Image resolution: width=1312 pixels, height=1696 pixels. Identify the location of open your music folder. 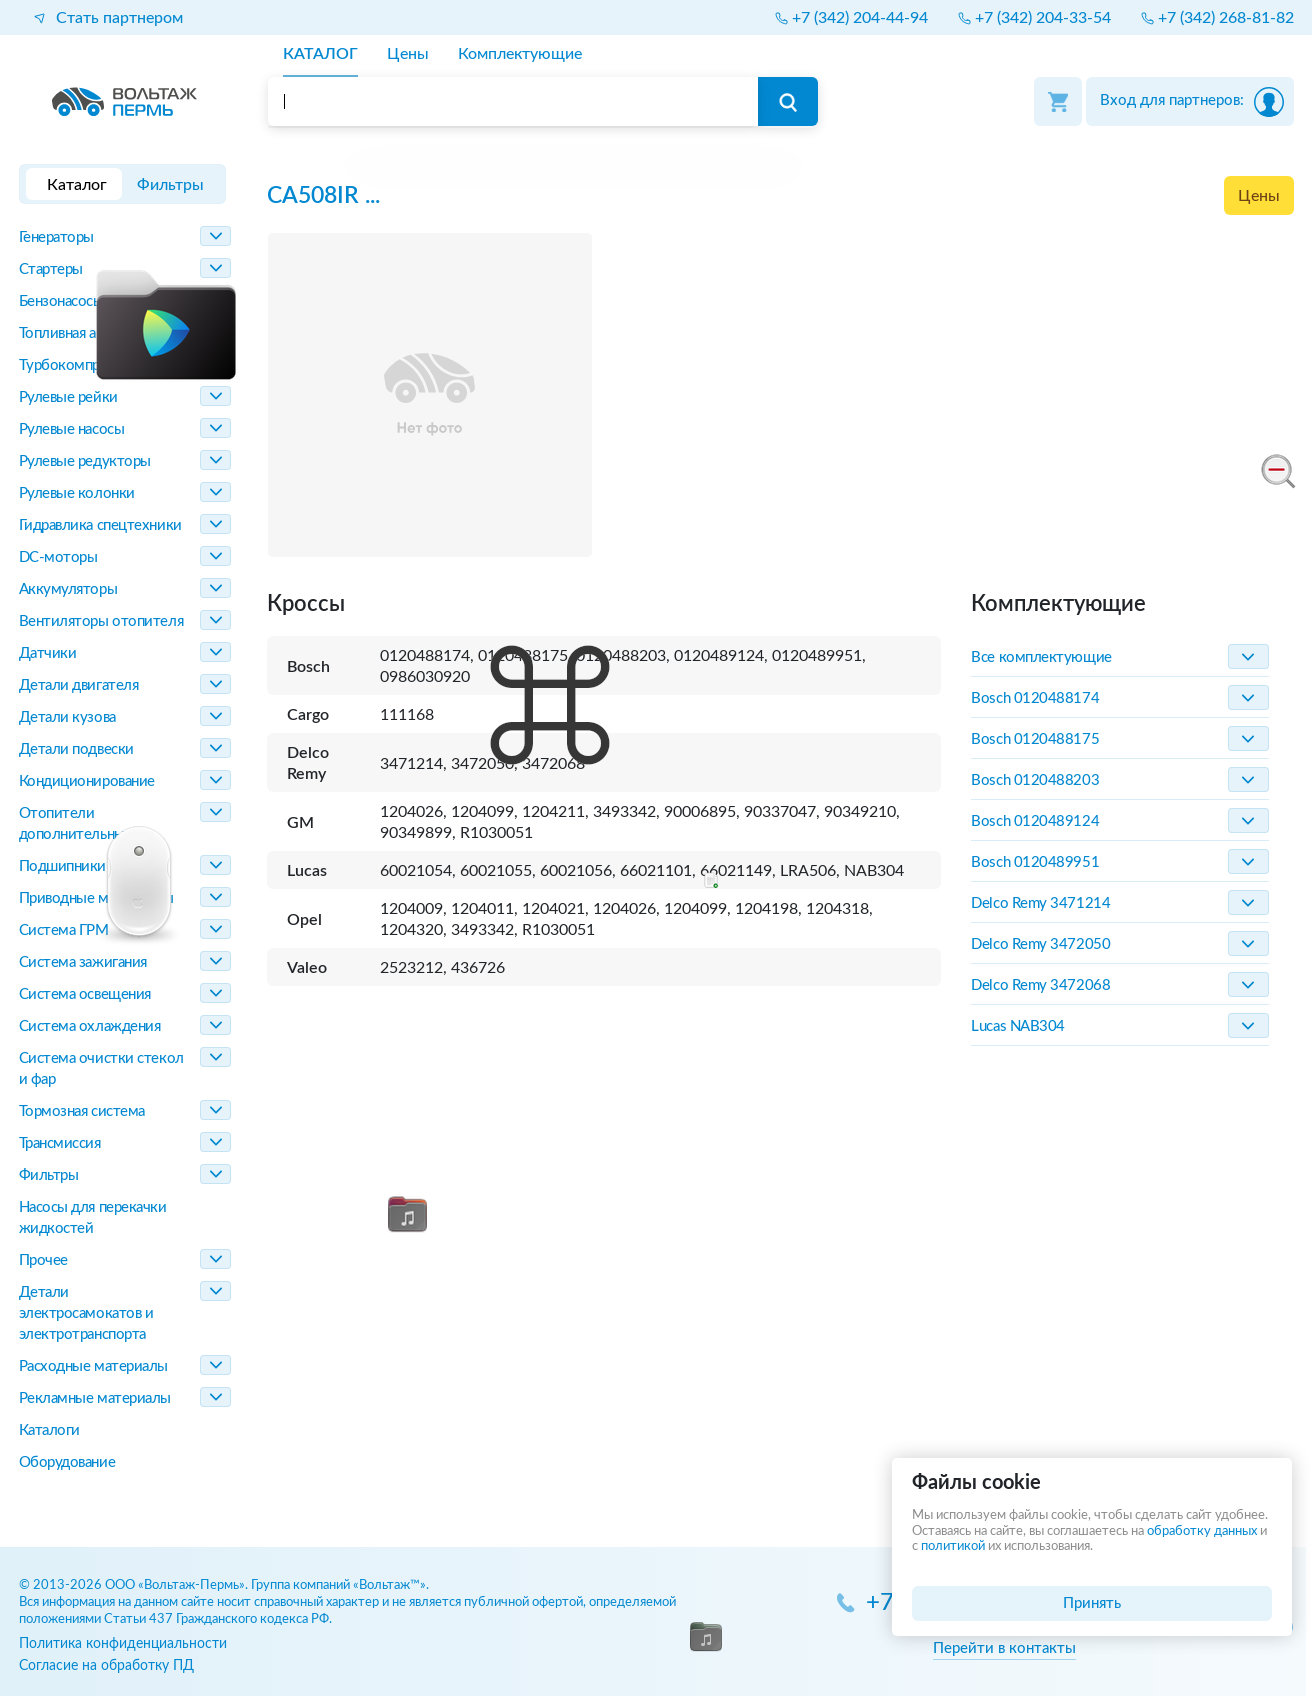
(407, 1213).